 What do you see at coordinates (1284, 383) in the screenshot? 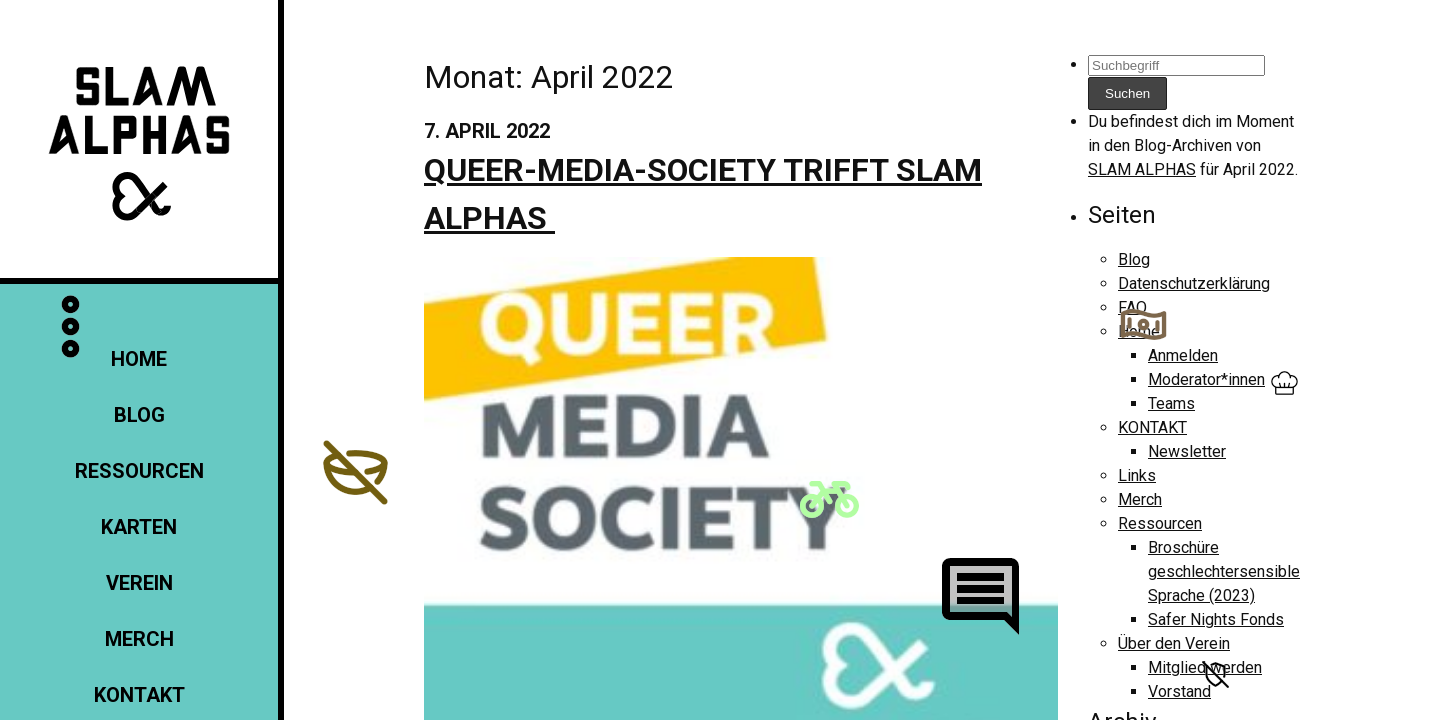
I see `browse recipes or cooking content` at bounding box center [1284, 383].